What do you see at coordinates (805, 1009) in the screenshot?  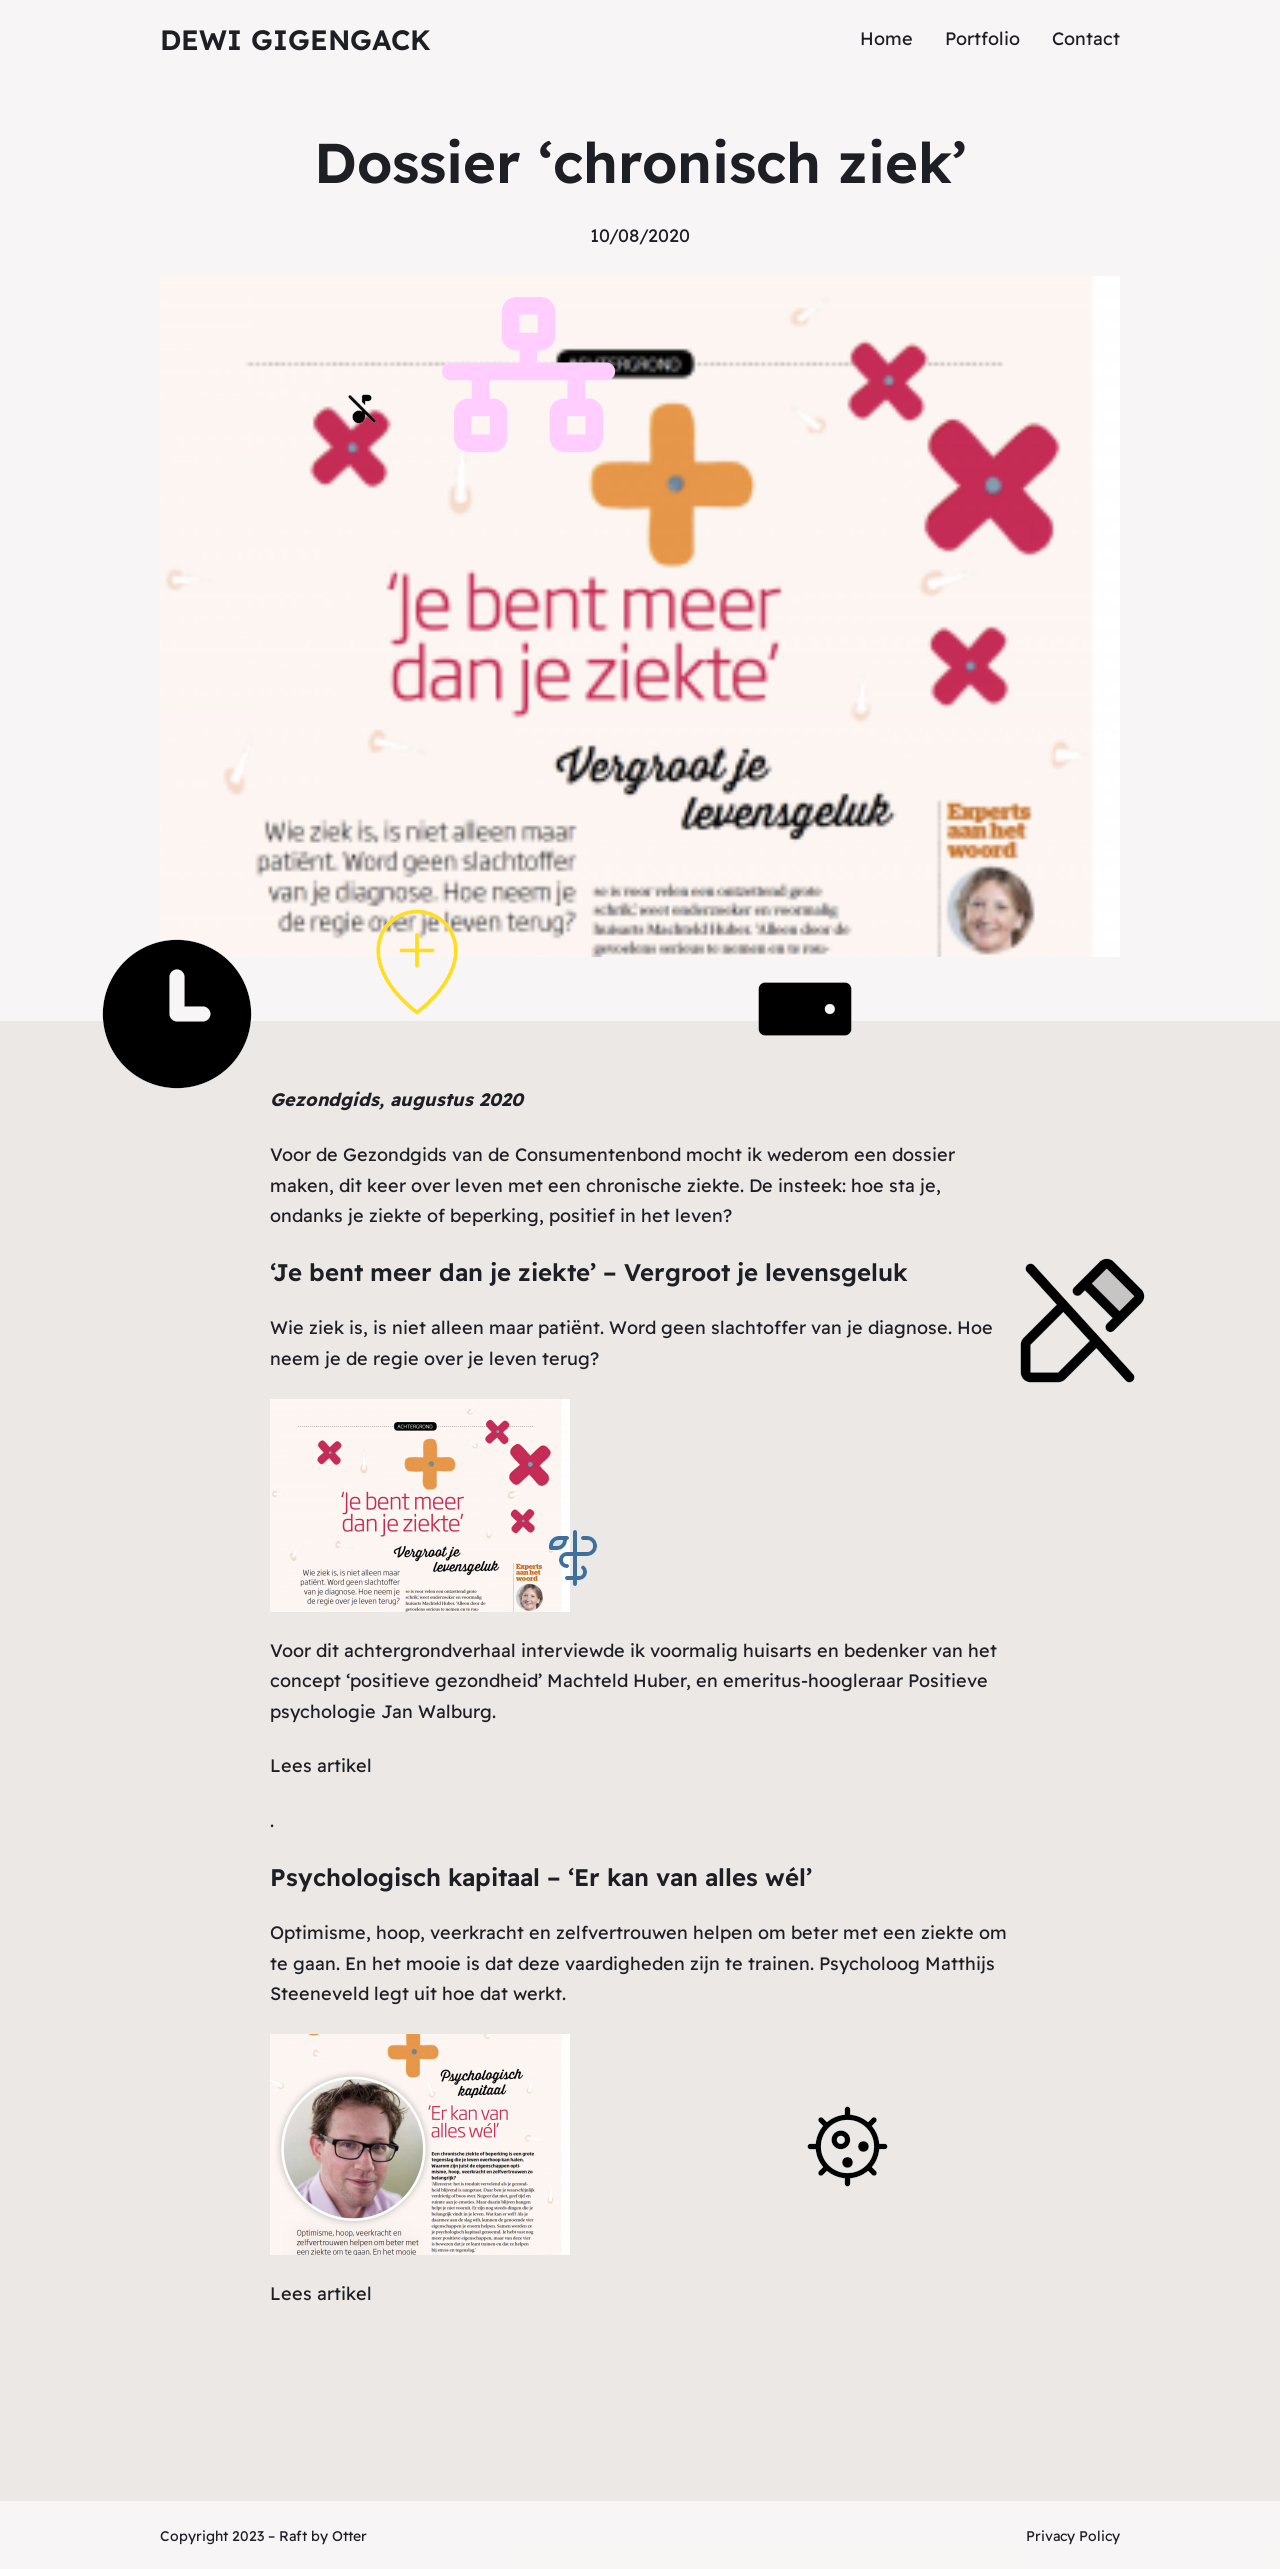 I see `access storage or disk management` at bounding box center [805, 1009].